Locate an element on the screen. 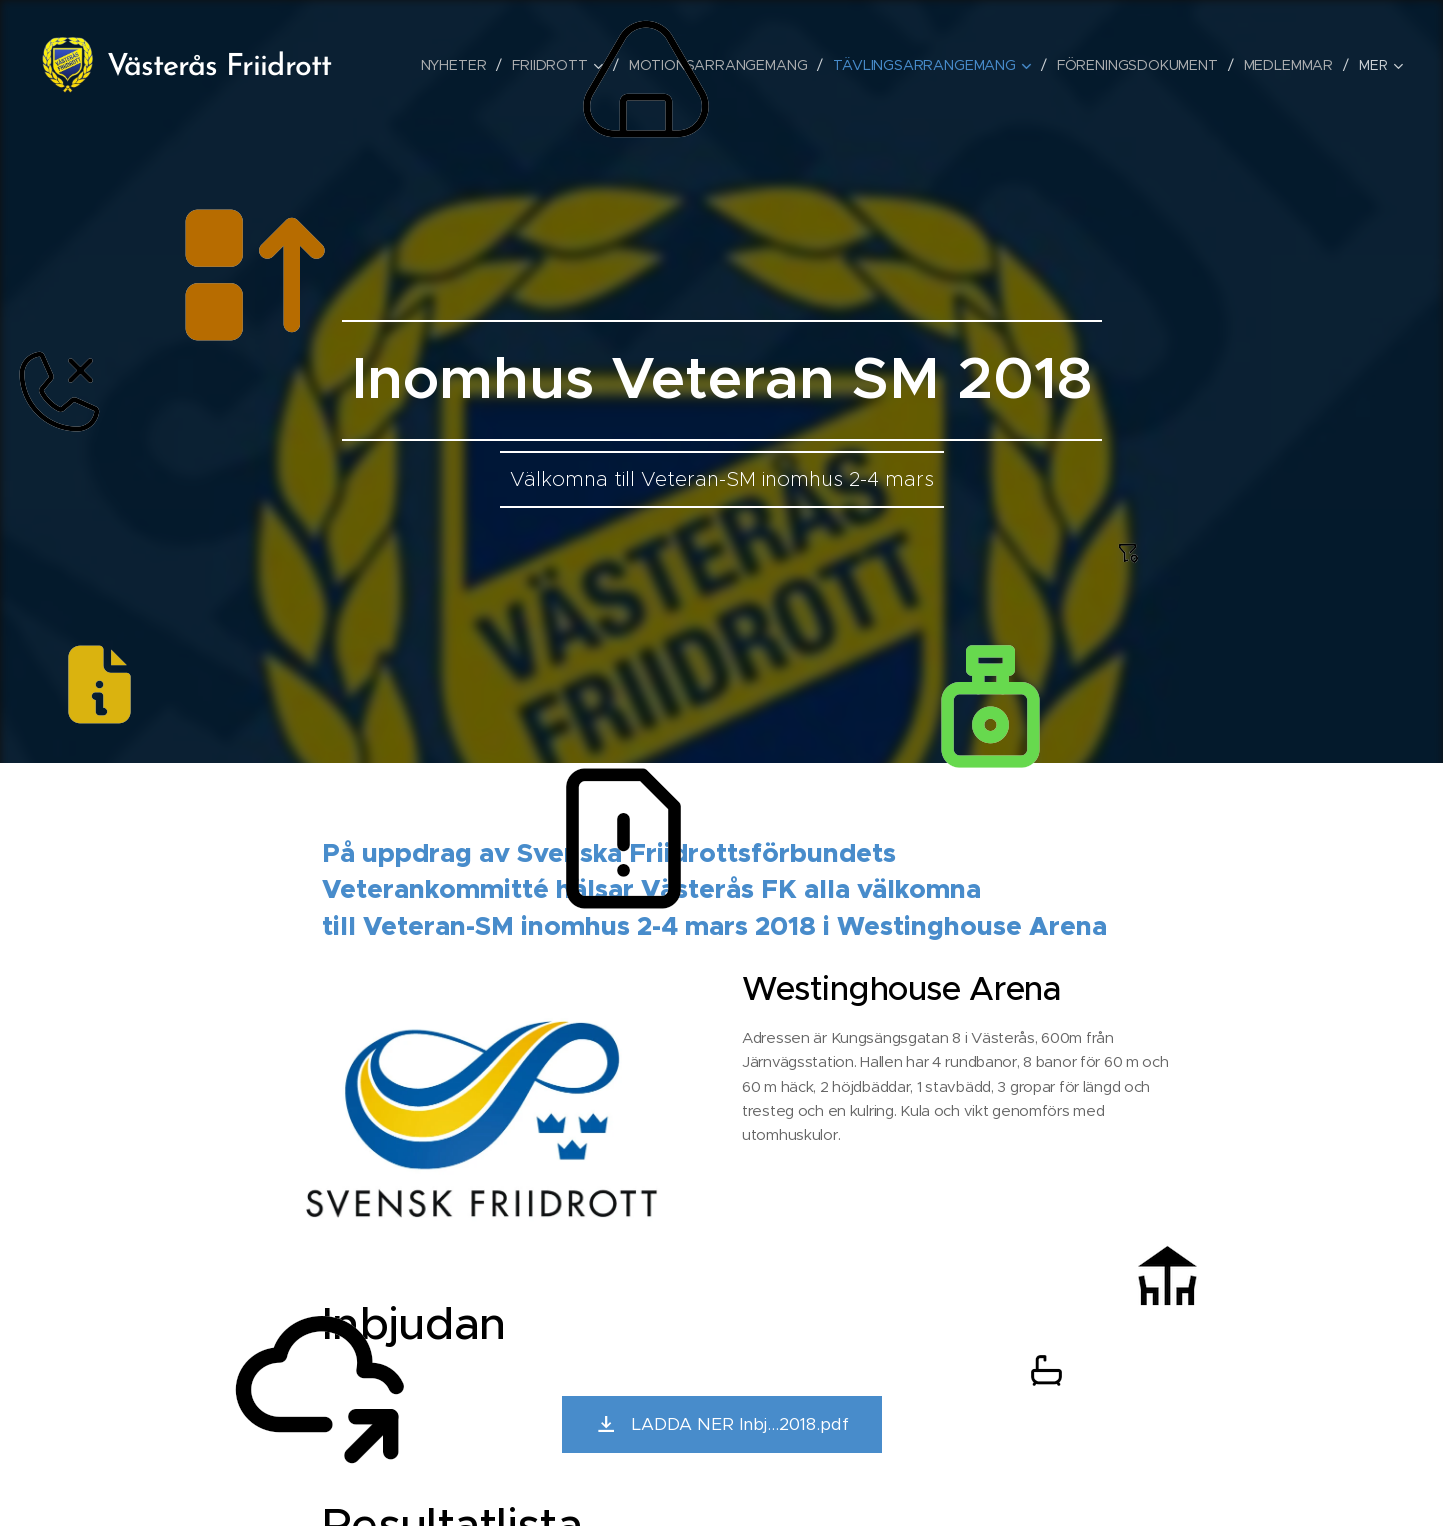 This screenshot has height=1526, width=1443. view file details or properties is located at coordinates (99, 684).